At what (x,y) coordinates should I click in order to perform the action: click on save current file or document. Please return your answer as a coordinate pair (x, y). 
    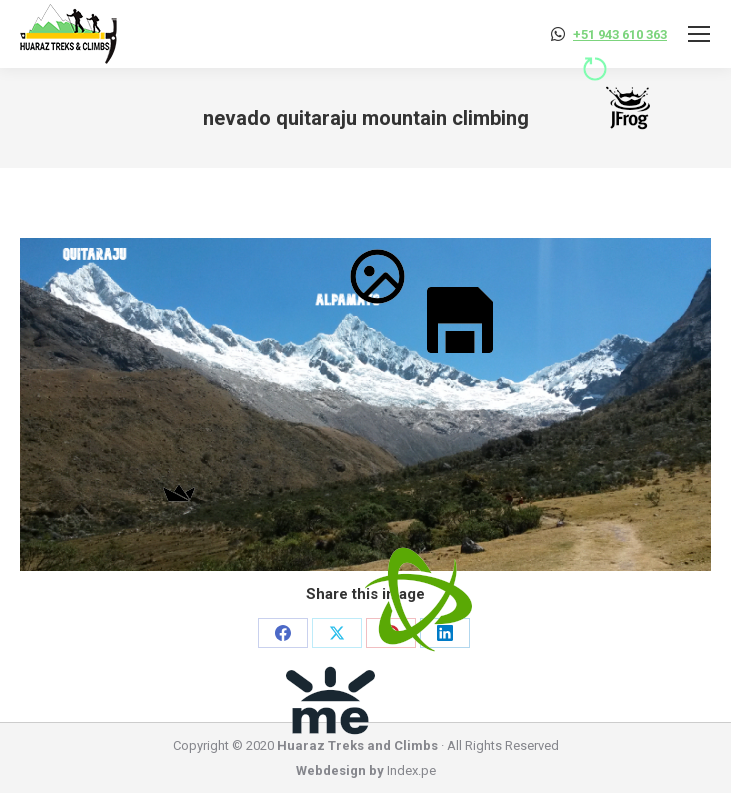
    Looking at the image, I should click on (460, 320).